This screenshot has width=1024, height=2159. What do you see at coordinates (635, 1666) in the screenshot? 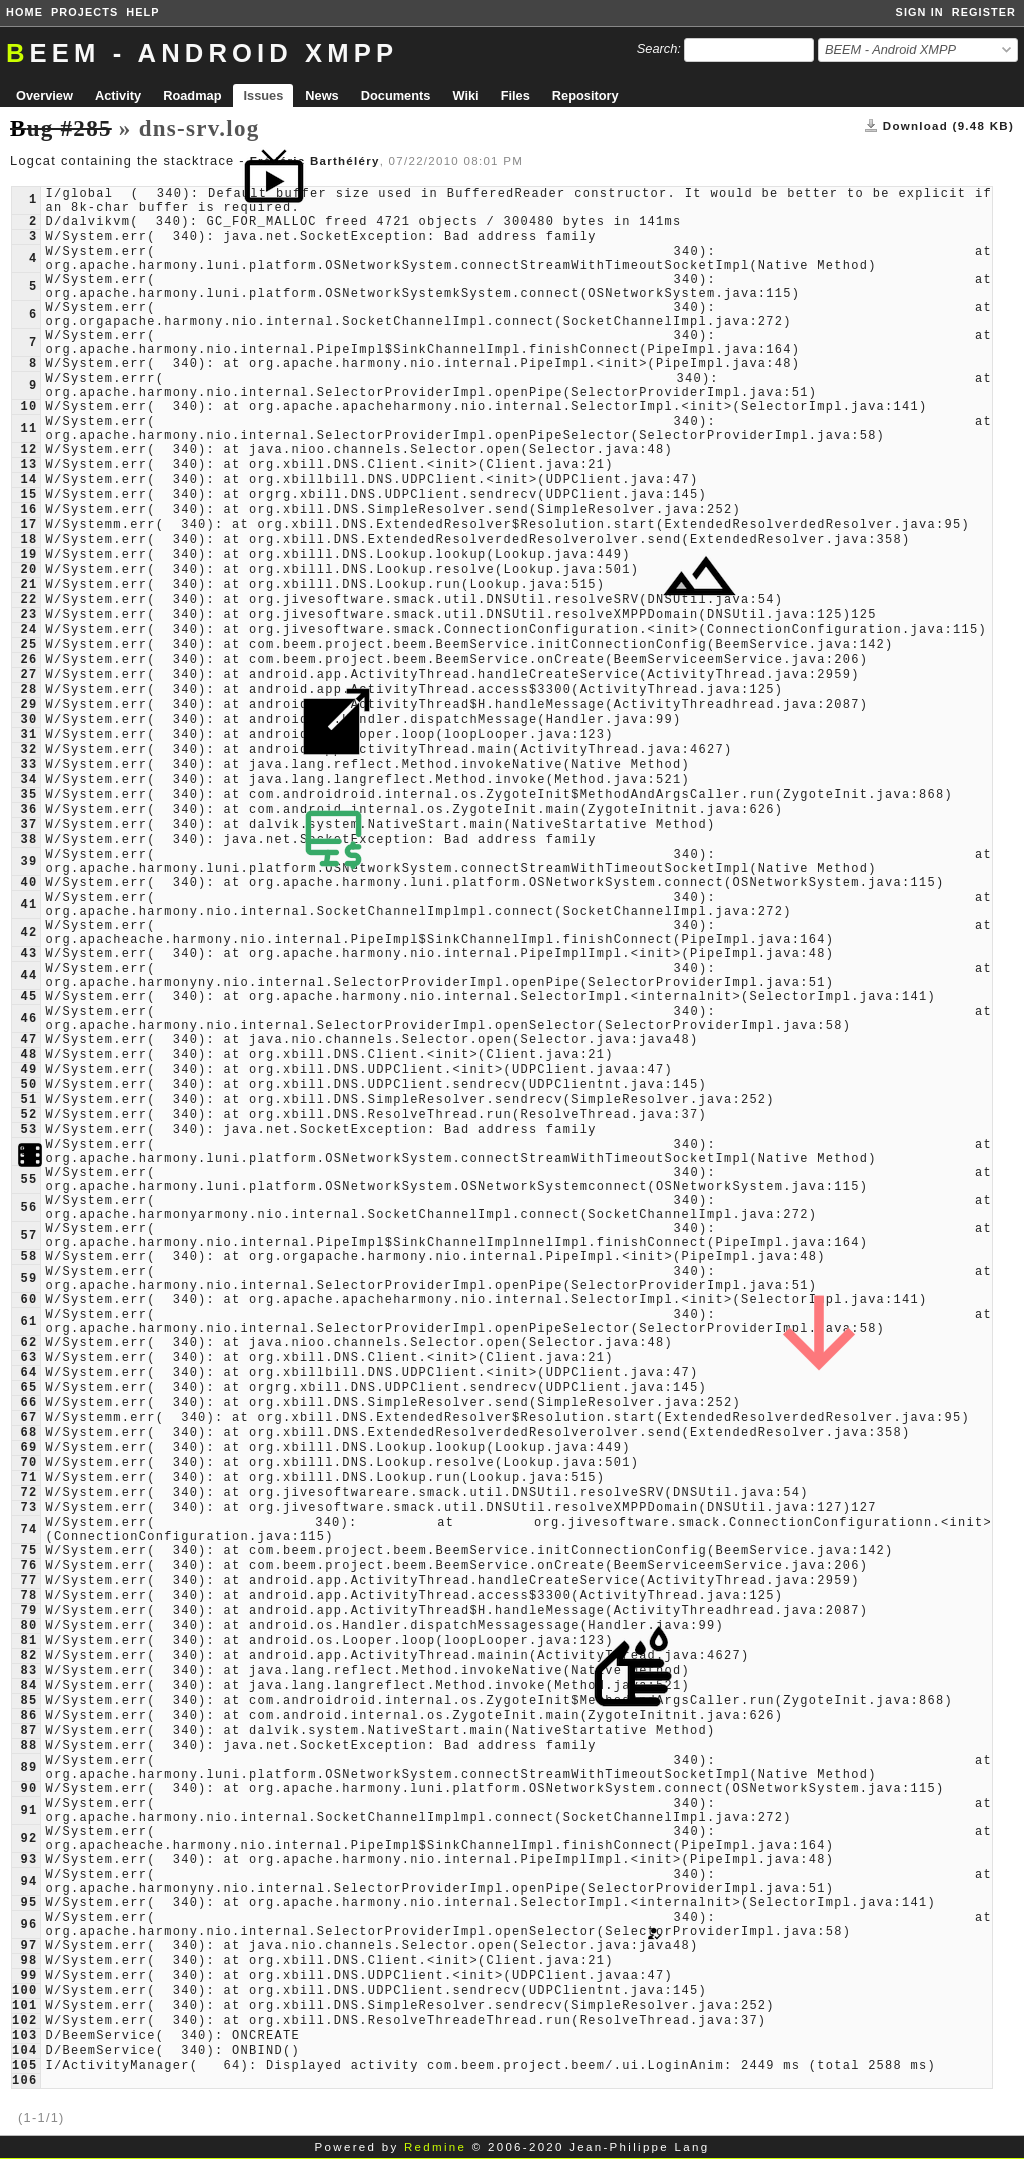
I see `wash your hands reminder` at bounding box center [635, 1666].